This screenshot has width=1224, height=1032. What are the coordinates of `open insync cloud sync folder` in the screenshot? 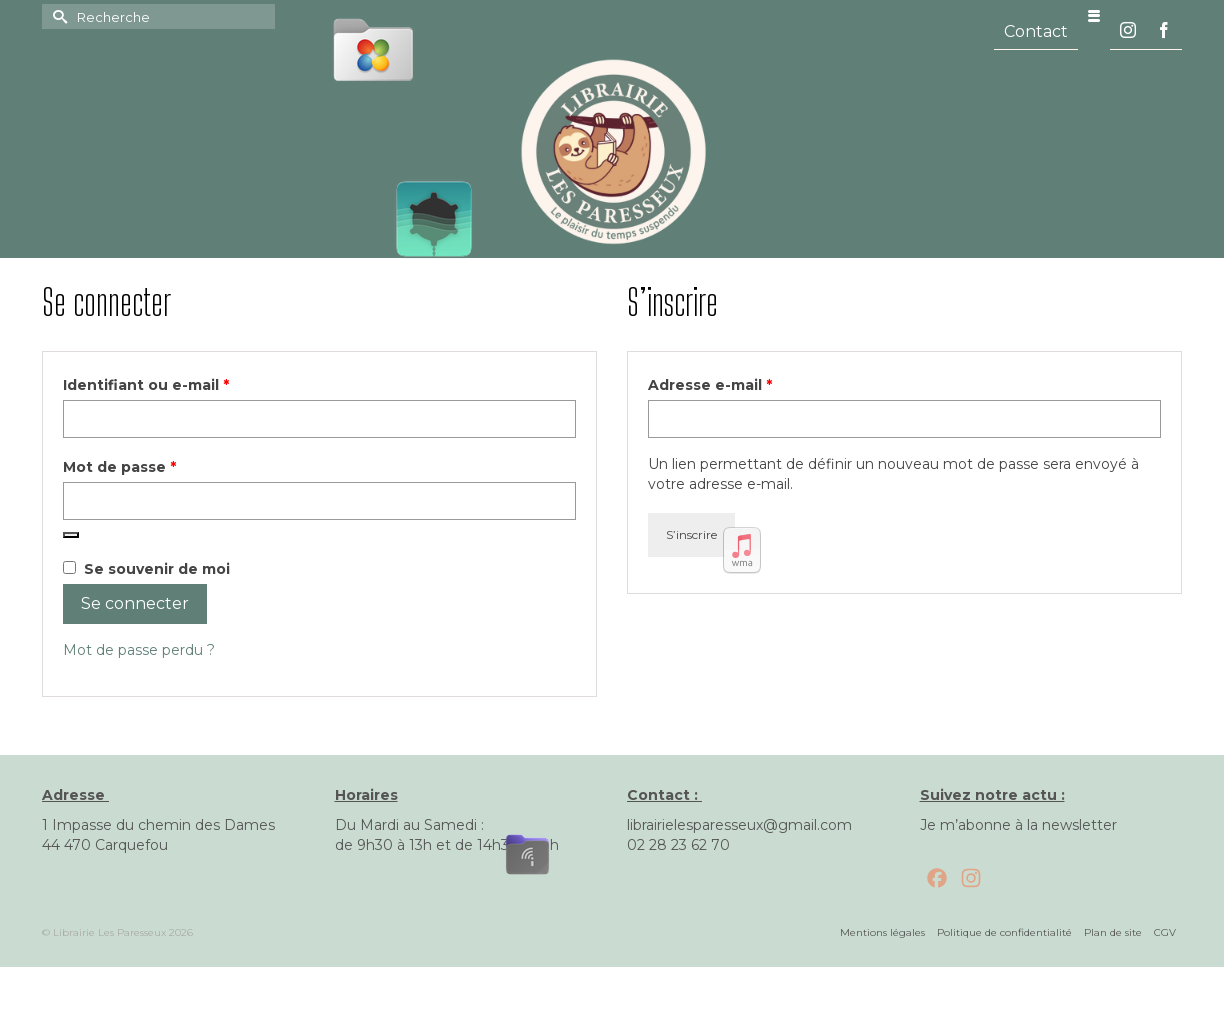 It's located at (527, 854).